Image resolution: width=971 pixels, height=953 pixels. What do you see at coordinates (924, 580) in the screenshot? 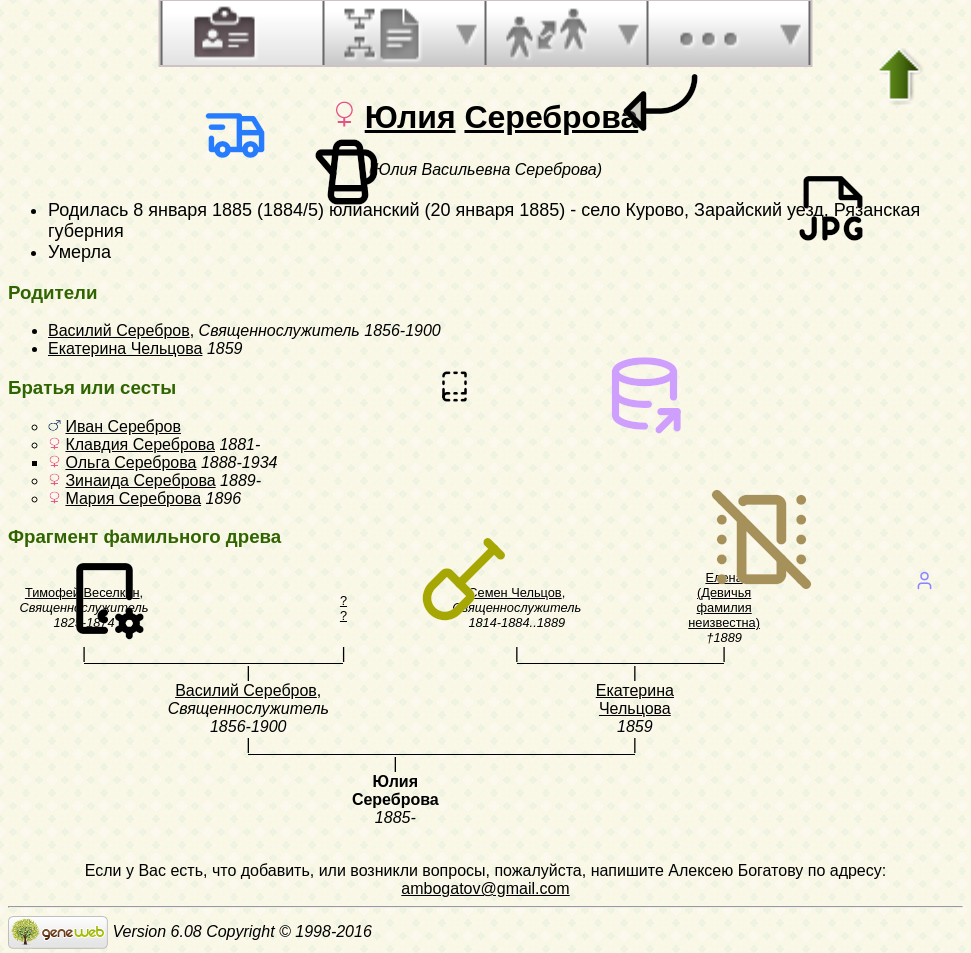
I see `view your profile` at bounding box center [924, 580].